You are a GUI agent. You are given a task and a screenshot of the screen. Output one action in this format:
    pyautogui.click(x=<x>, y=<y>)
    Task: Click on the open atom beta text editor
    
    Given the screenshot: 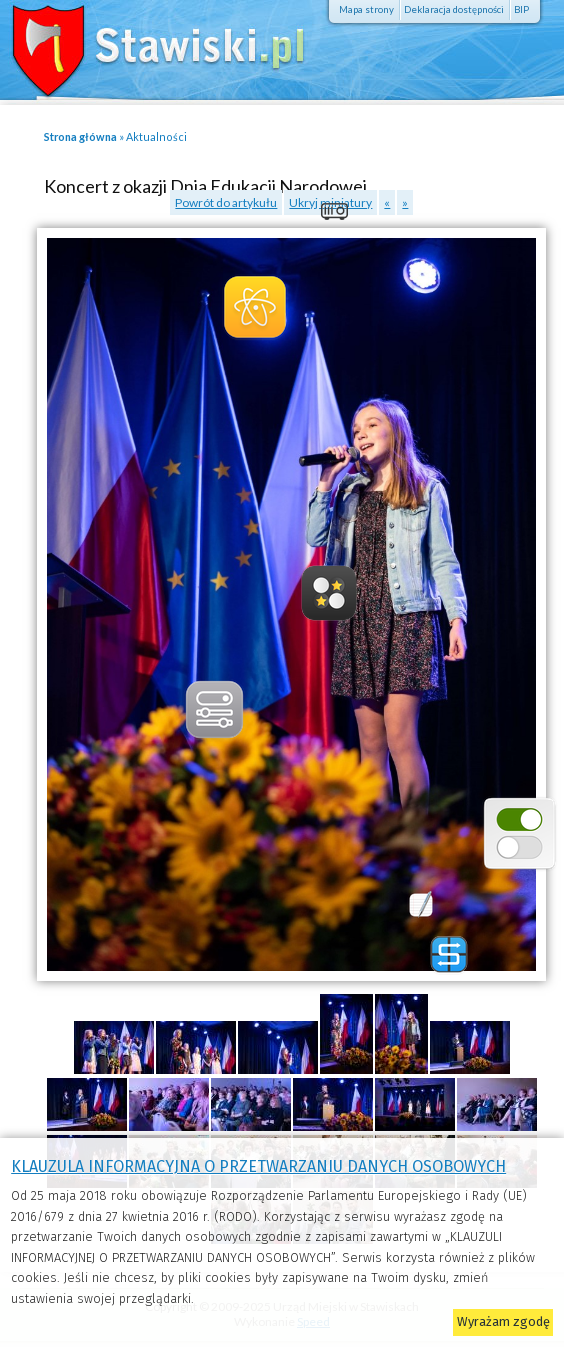 What is the action you would take?
    pyautogui.click(x=255, y=307)
    